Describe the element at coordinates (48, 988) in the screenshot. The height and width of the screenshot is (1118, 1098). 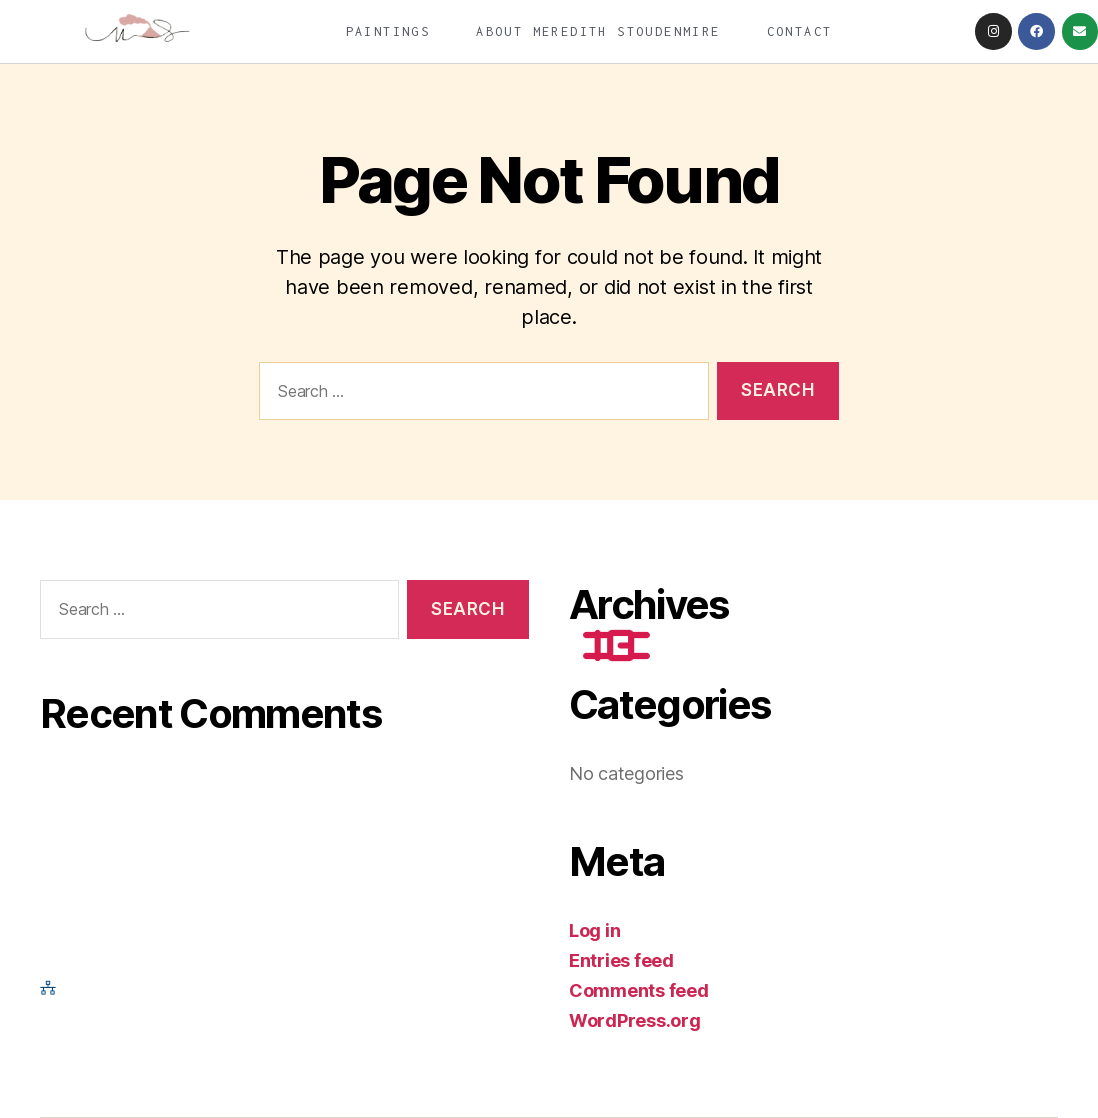
I see `view network topology or connected devices` at that location.